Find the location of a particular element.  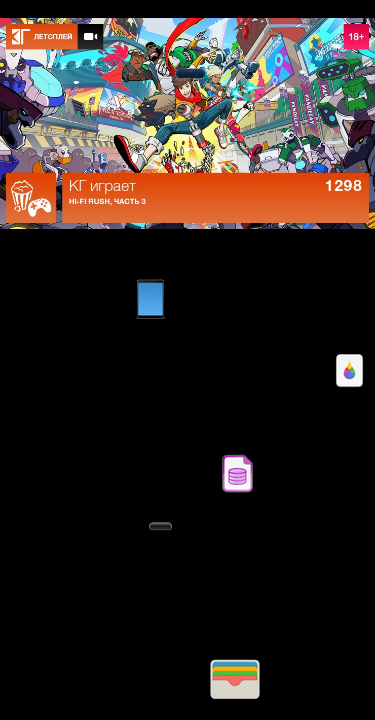

an ICC color profile file is located at coordinates (349, 370).